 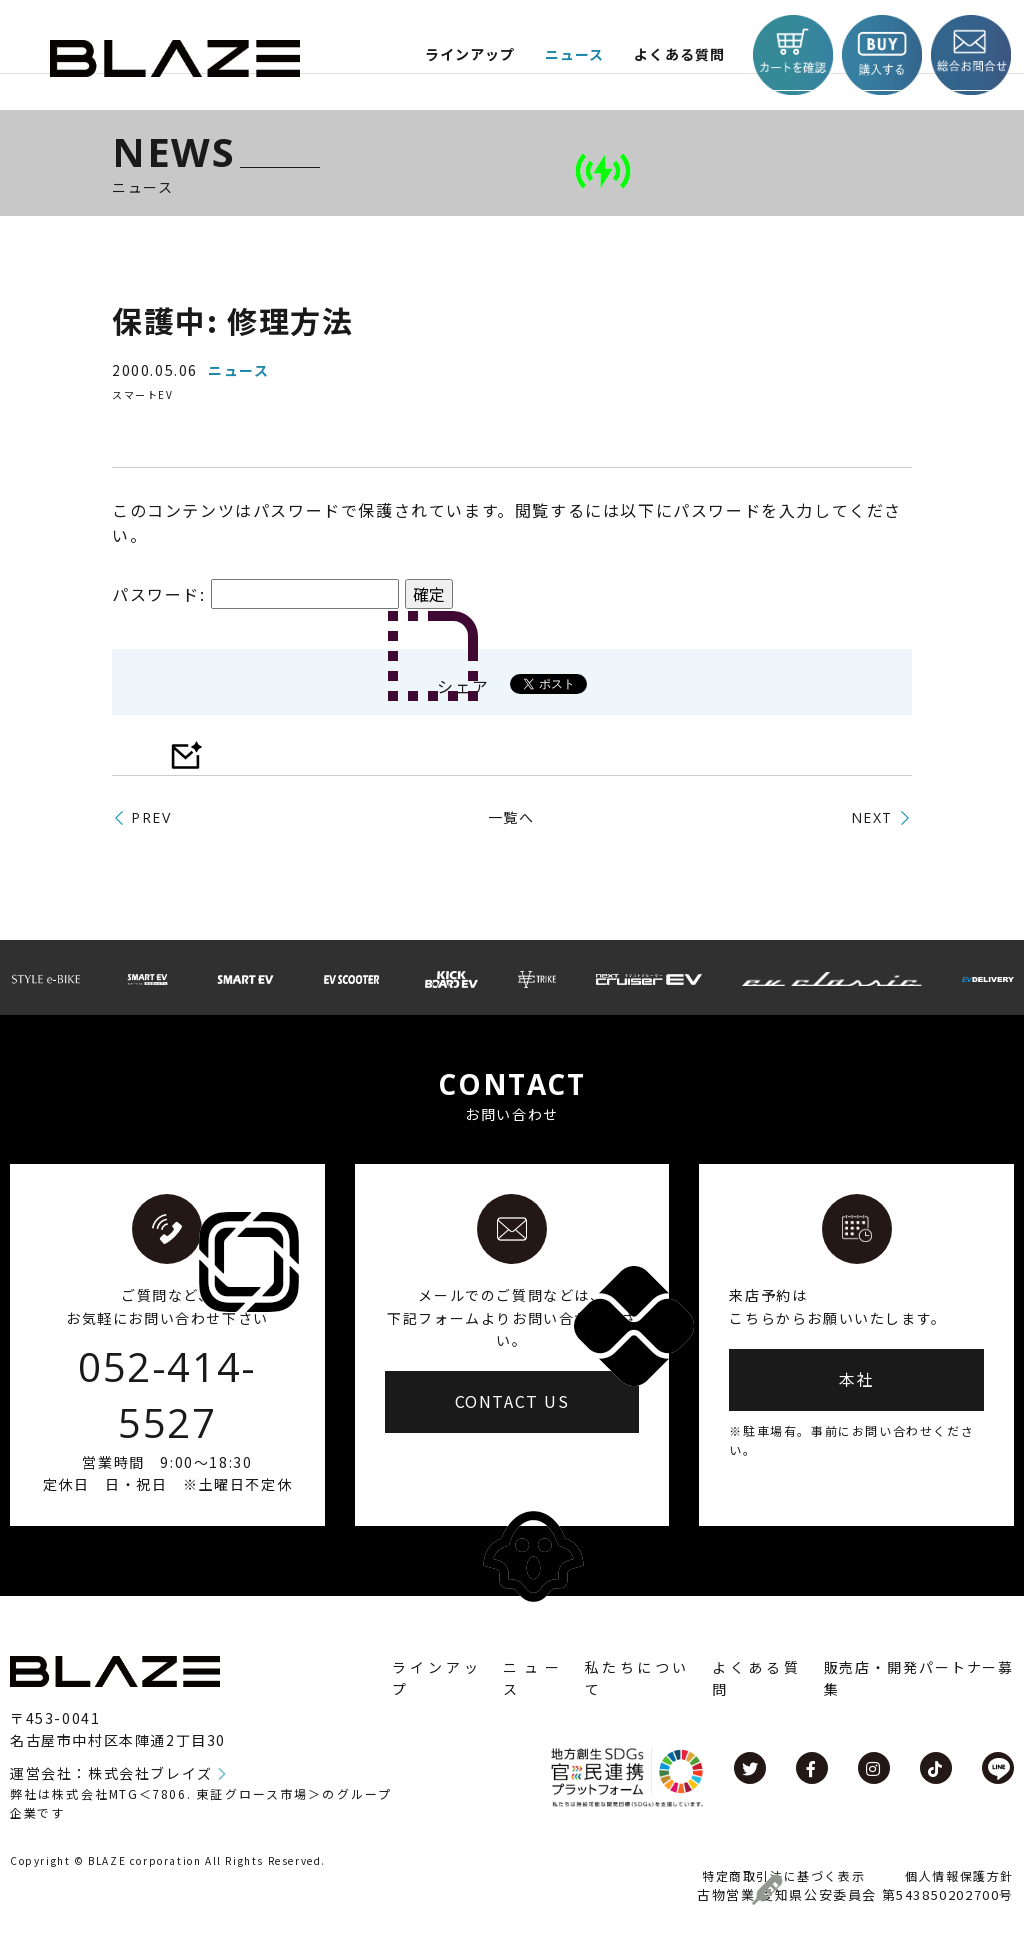 I want to click on ghost mode or incognito status indicator, so click(x=533, y=1556).